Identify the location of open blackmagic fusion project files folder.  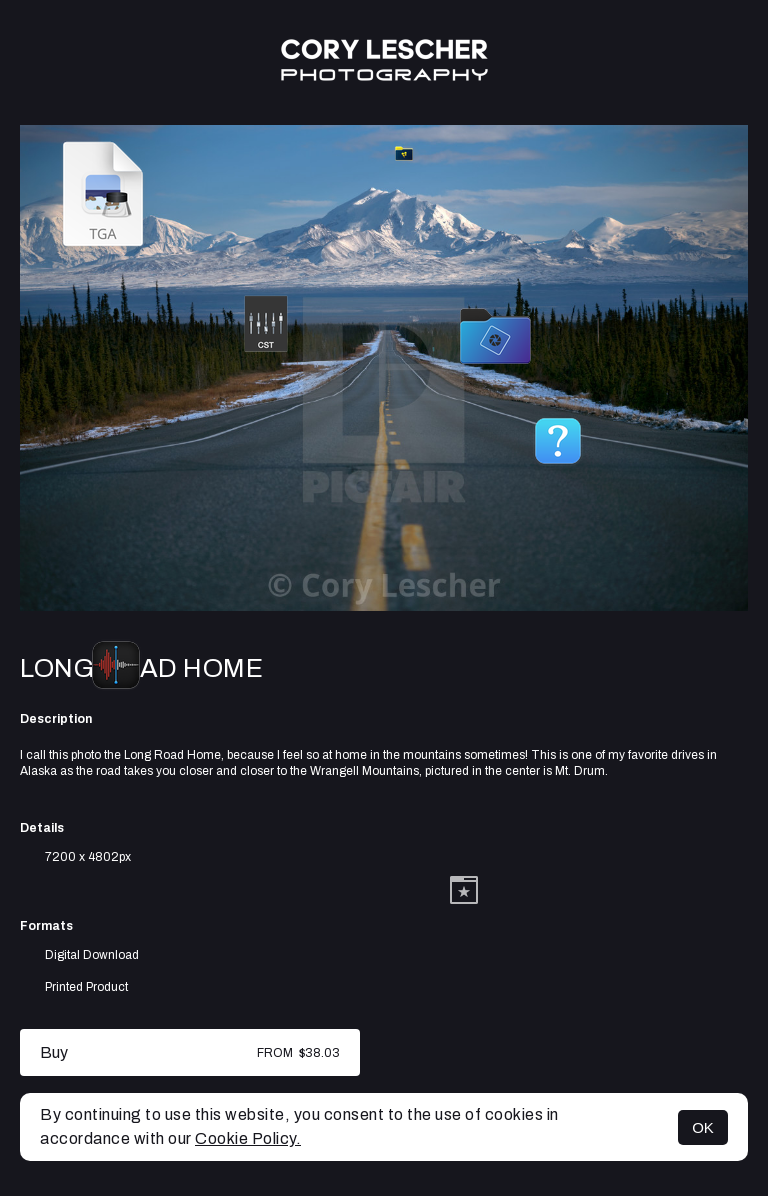
(404, 154).